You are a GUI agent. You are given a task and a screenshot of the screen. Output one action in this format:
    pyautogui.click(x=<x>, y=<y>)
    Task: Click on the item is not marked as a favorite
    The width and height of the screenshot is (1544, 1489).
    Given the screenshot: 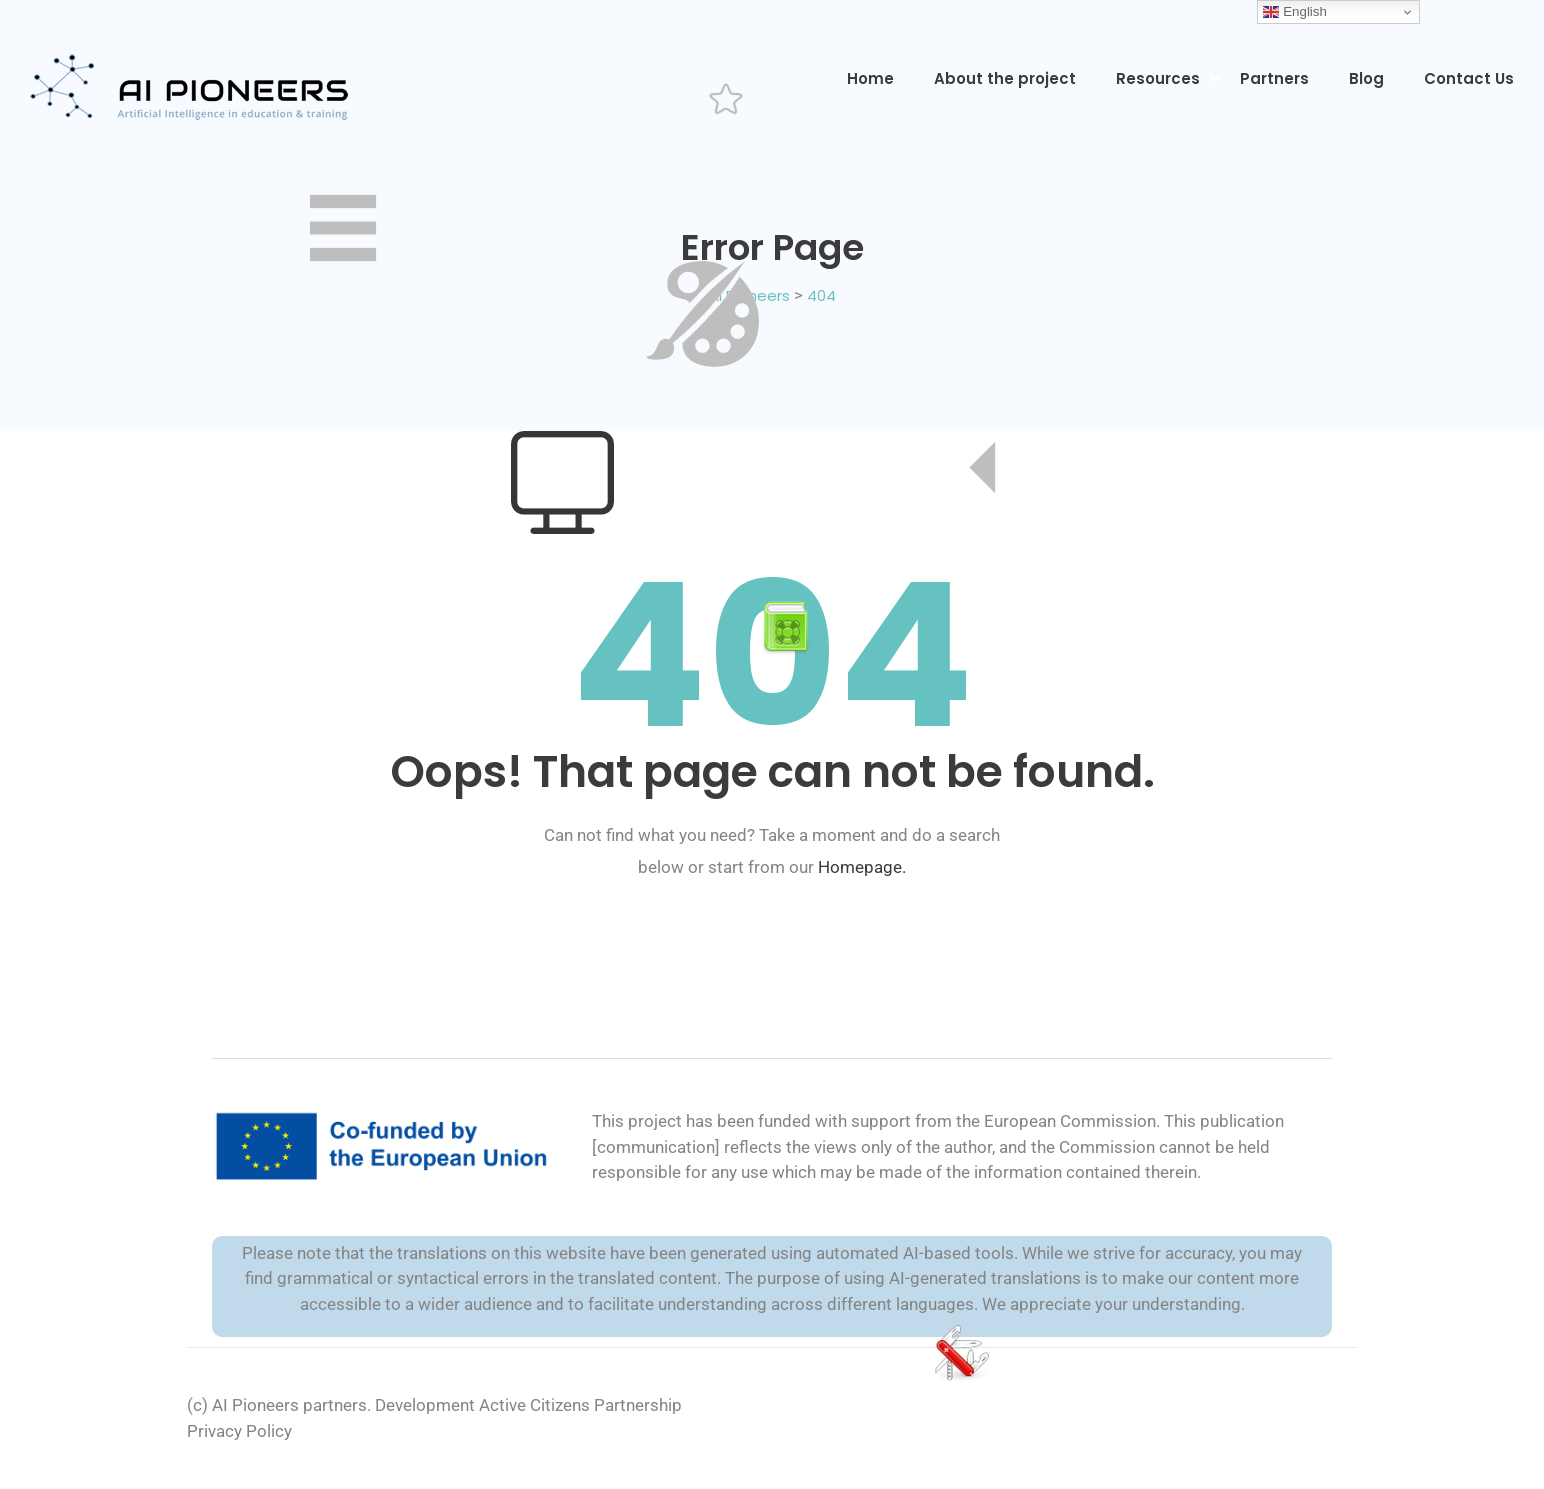 What is the action you would take?
    pyautogui.click(x=726, y=100)
    